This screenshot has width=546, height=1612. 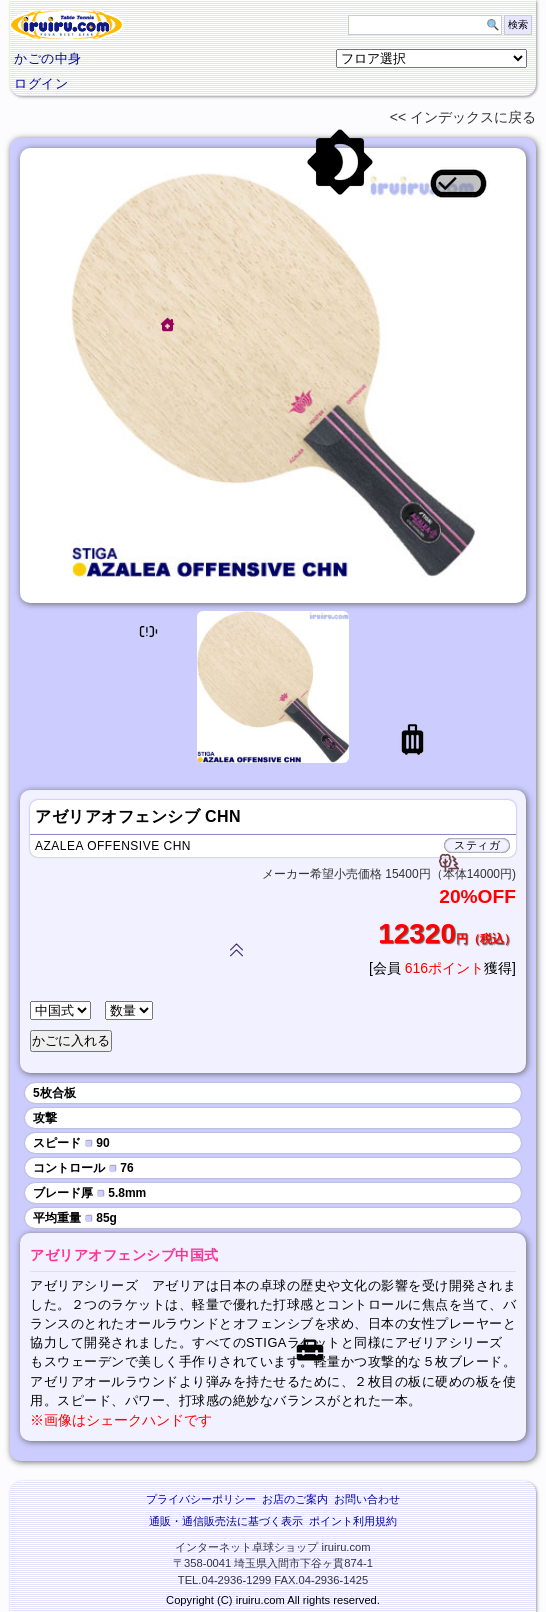 I want to click on indicates low battery warning, so click(x=148, y=631).